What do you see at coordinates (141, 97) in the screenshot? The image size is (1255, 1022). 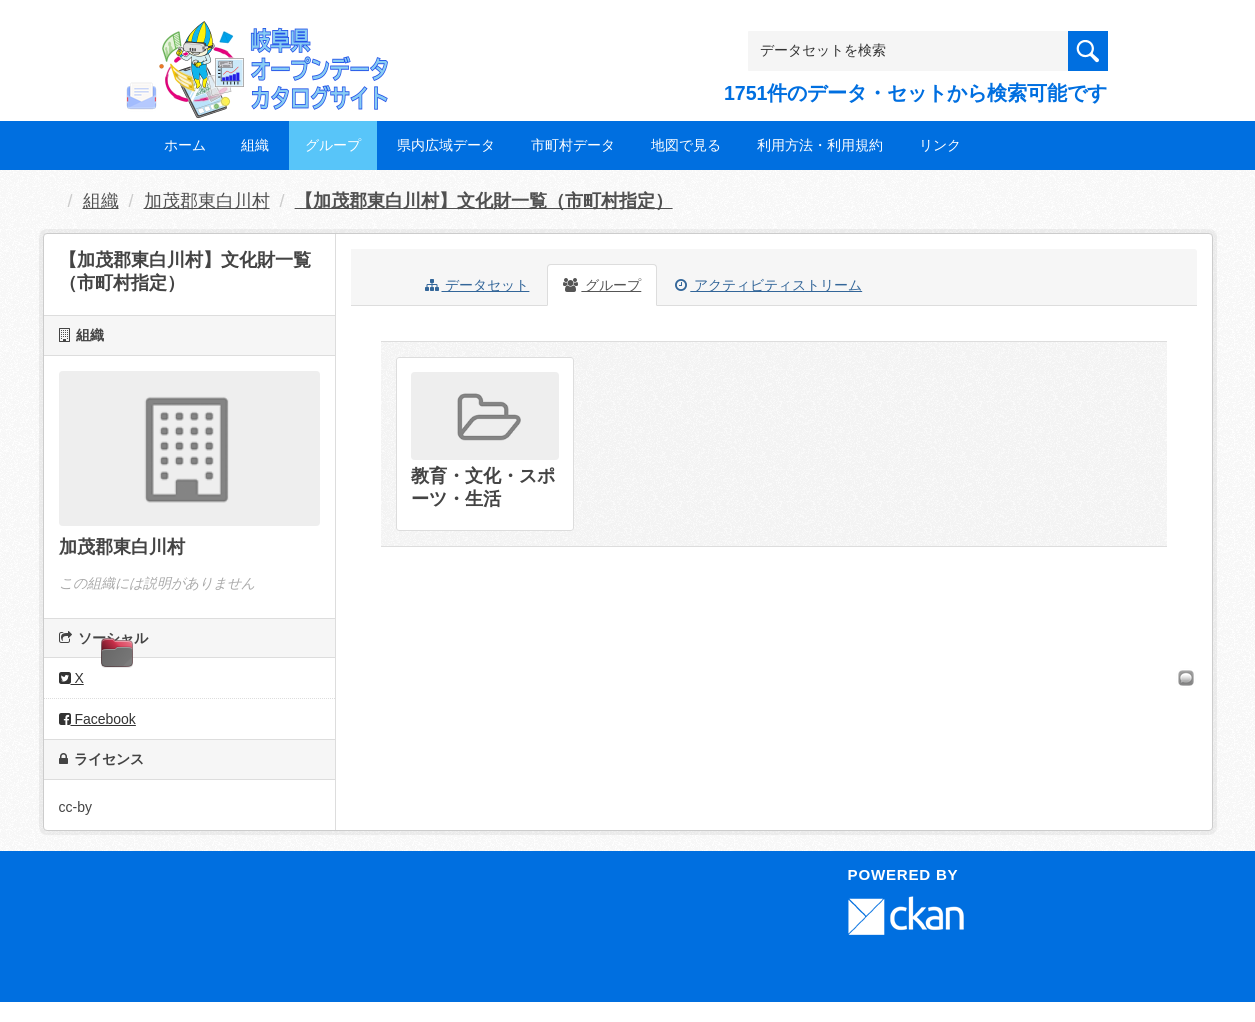 I see `indicates a message has been read` at bounding box center [141, 97].